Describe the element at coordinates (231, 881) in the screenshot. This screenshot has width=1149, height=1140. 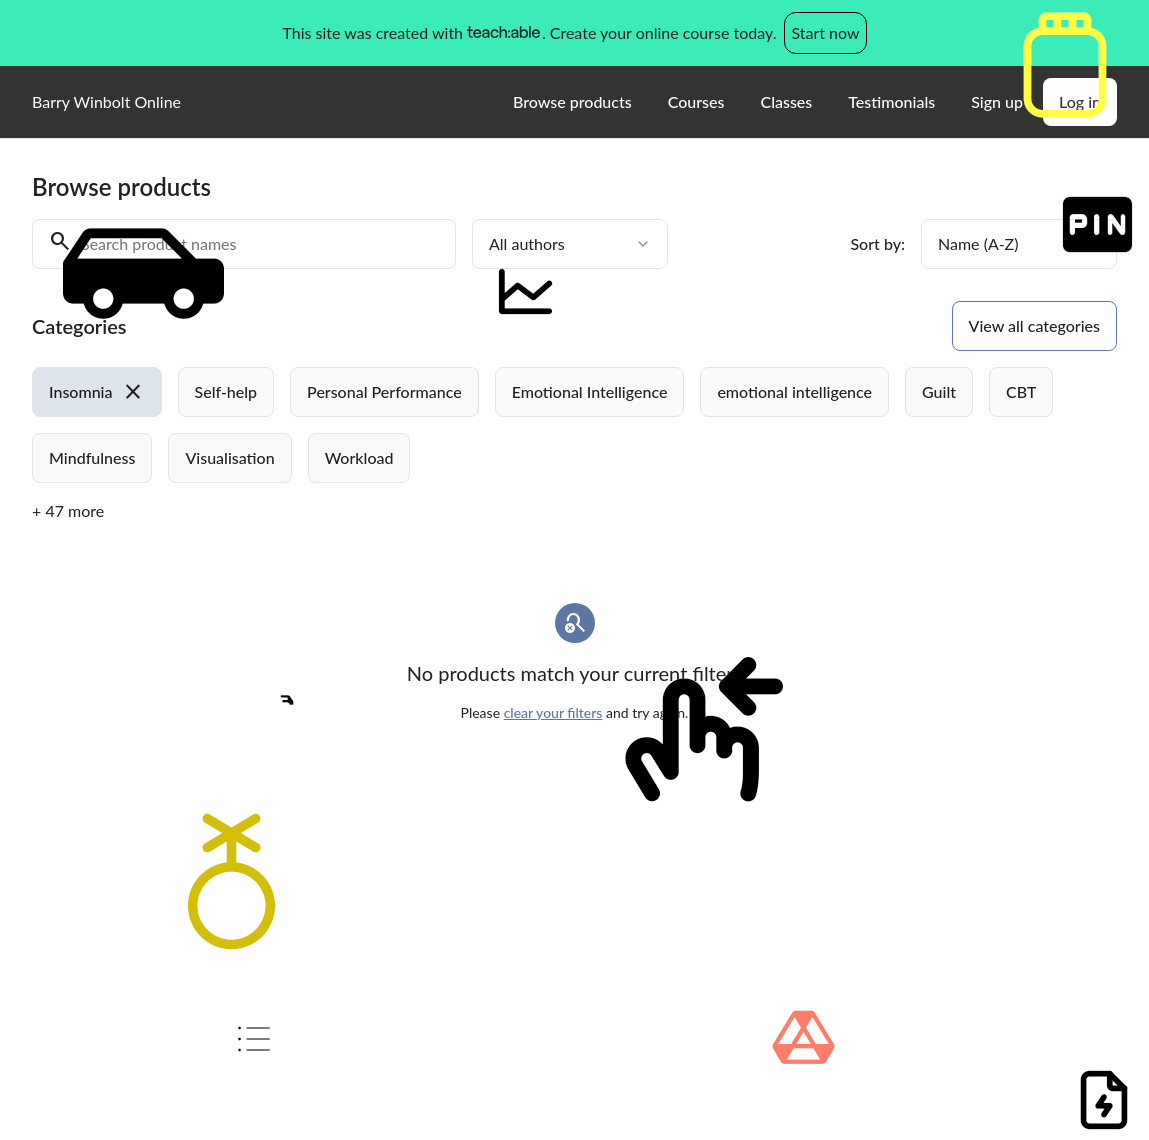
I see `indicates nonbinary gender identity option` at that location.